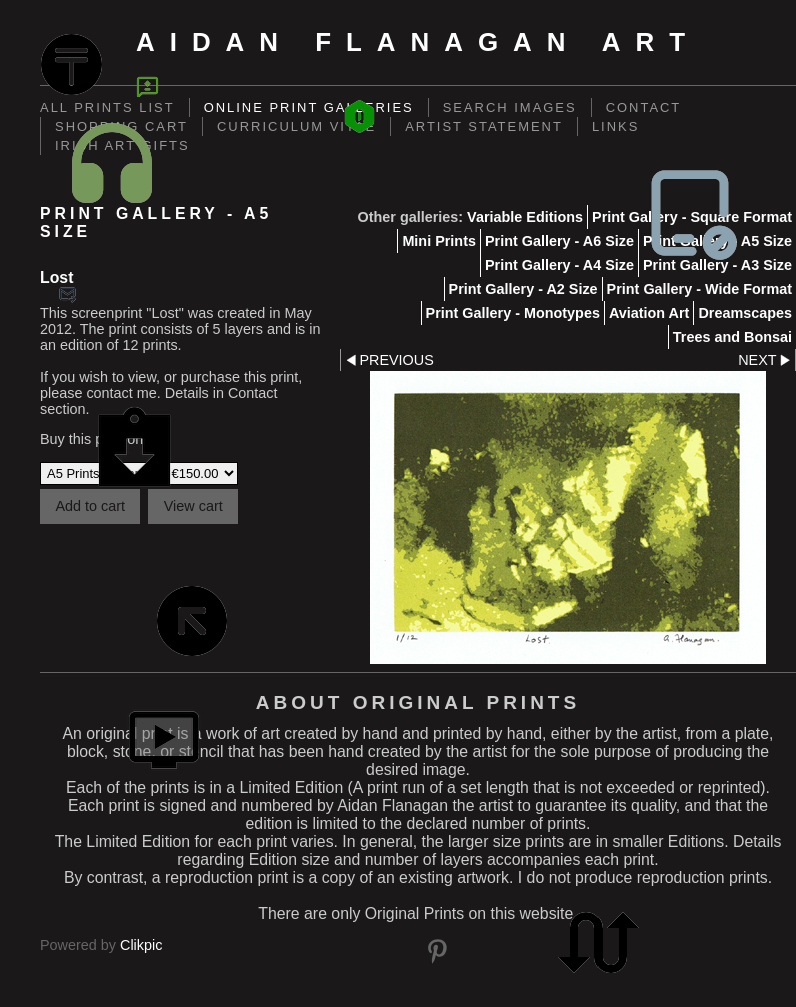 The width and height of the screenshot is (796, 1007). Describe the element at coordinates (598, 944) in the screenshot. I see `swap or switch between active calls` at that location.